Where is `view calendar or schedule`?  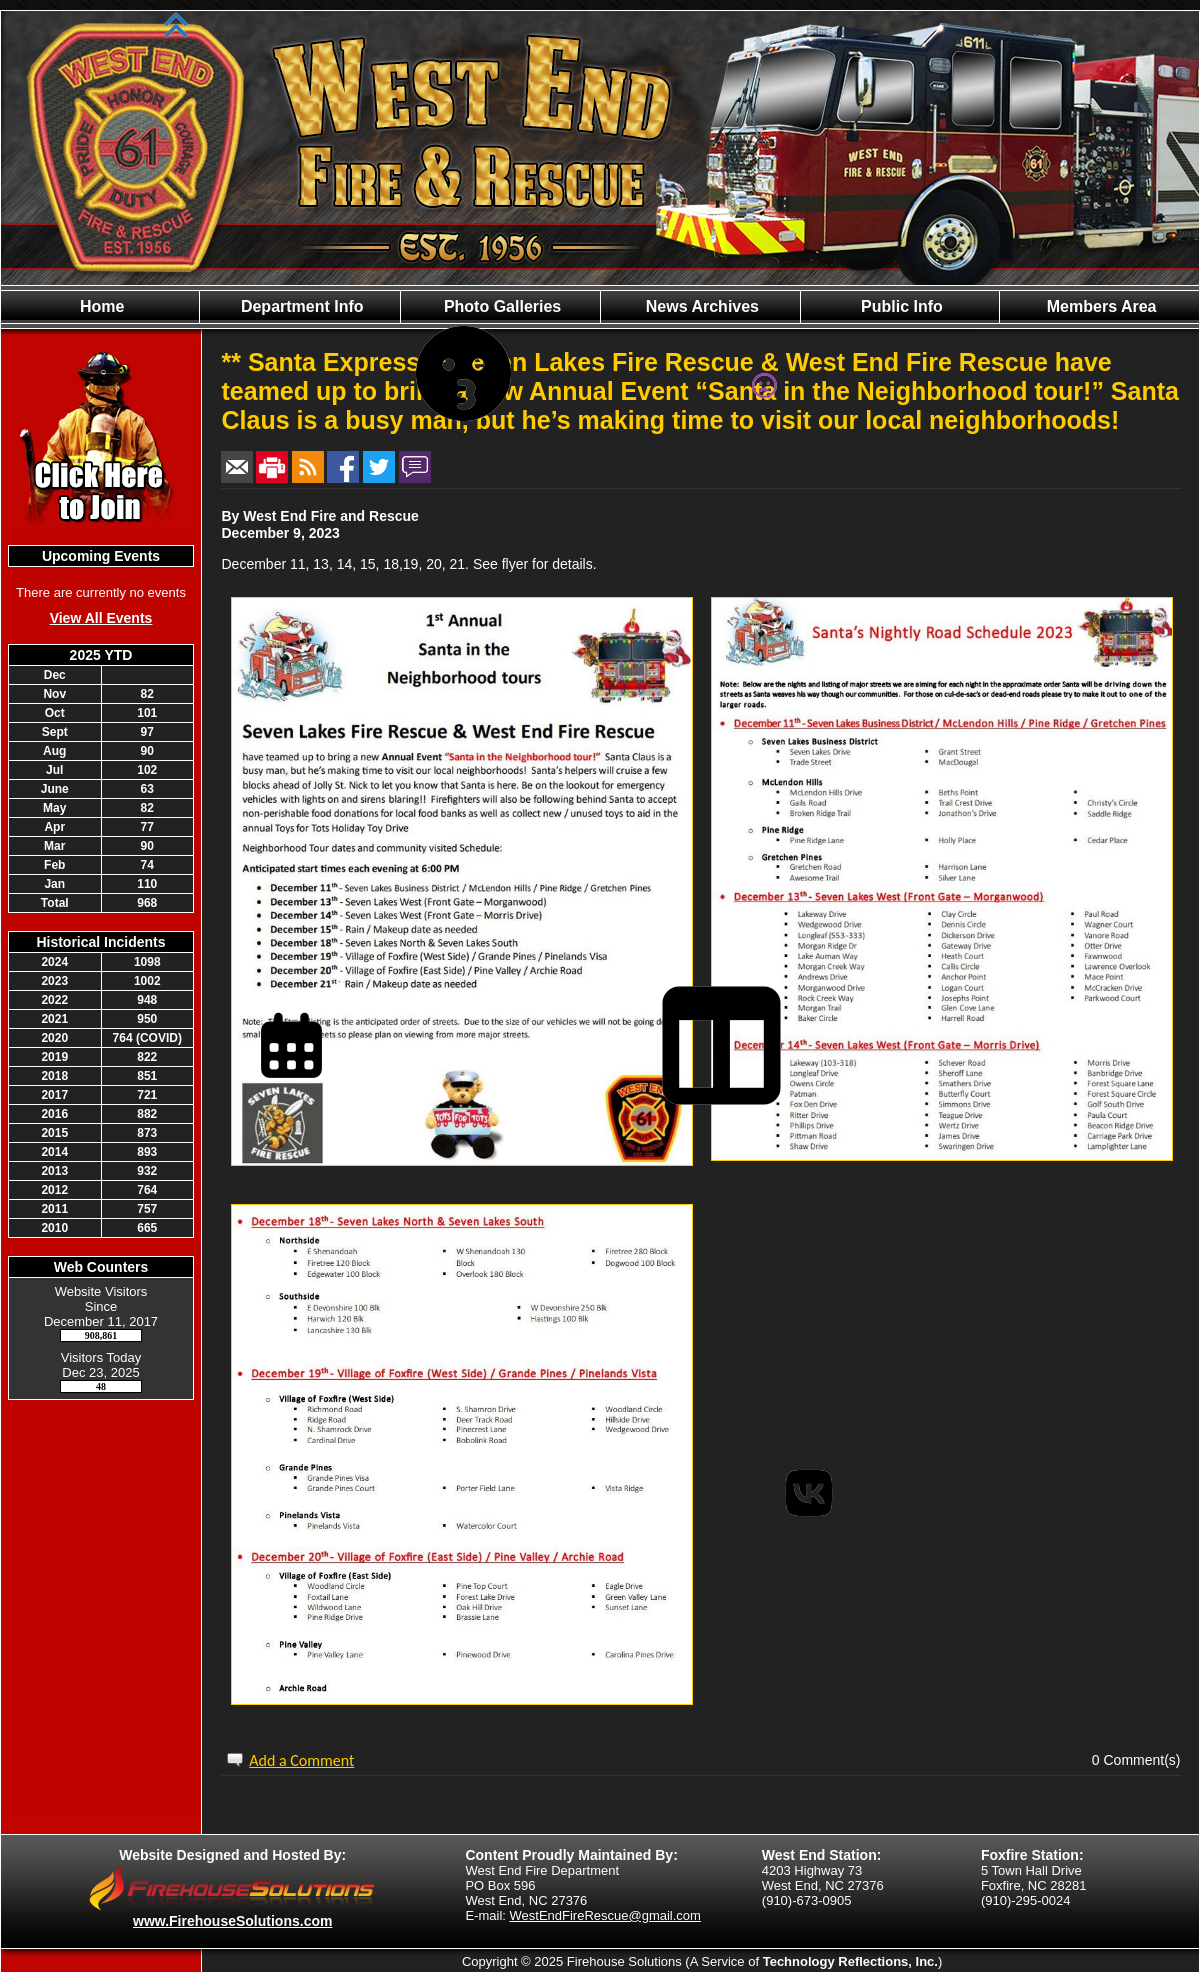
view calendar or schedule is located at coordinates (291, 1047).